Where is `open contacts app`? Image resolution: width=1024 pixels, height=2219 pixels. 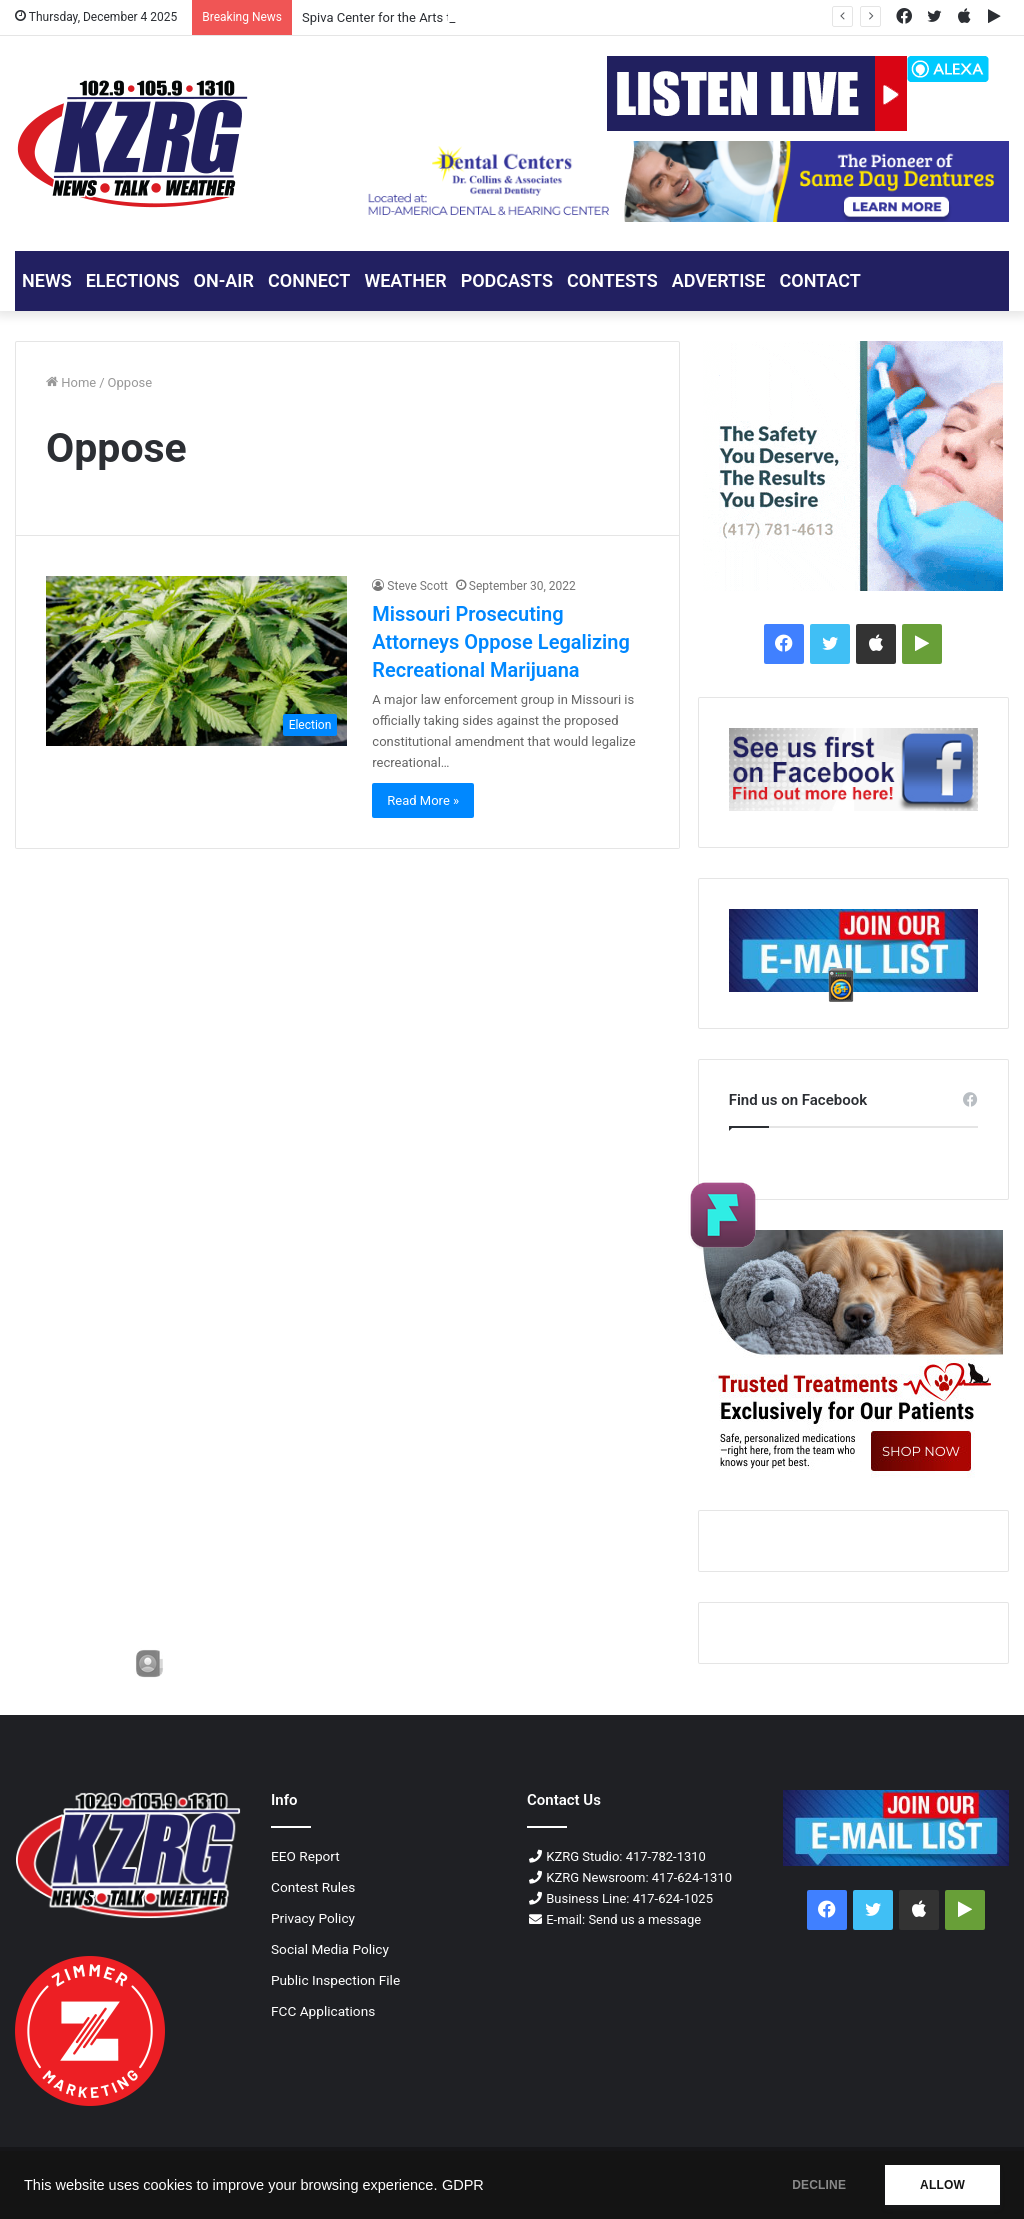
open contacts app is located at coordinates (149, 1663).